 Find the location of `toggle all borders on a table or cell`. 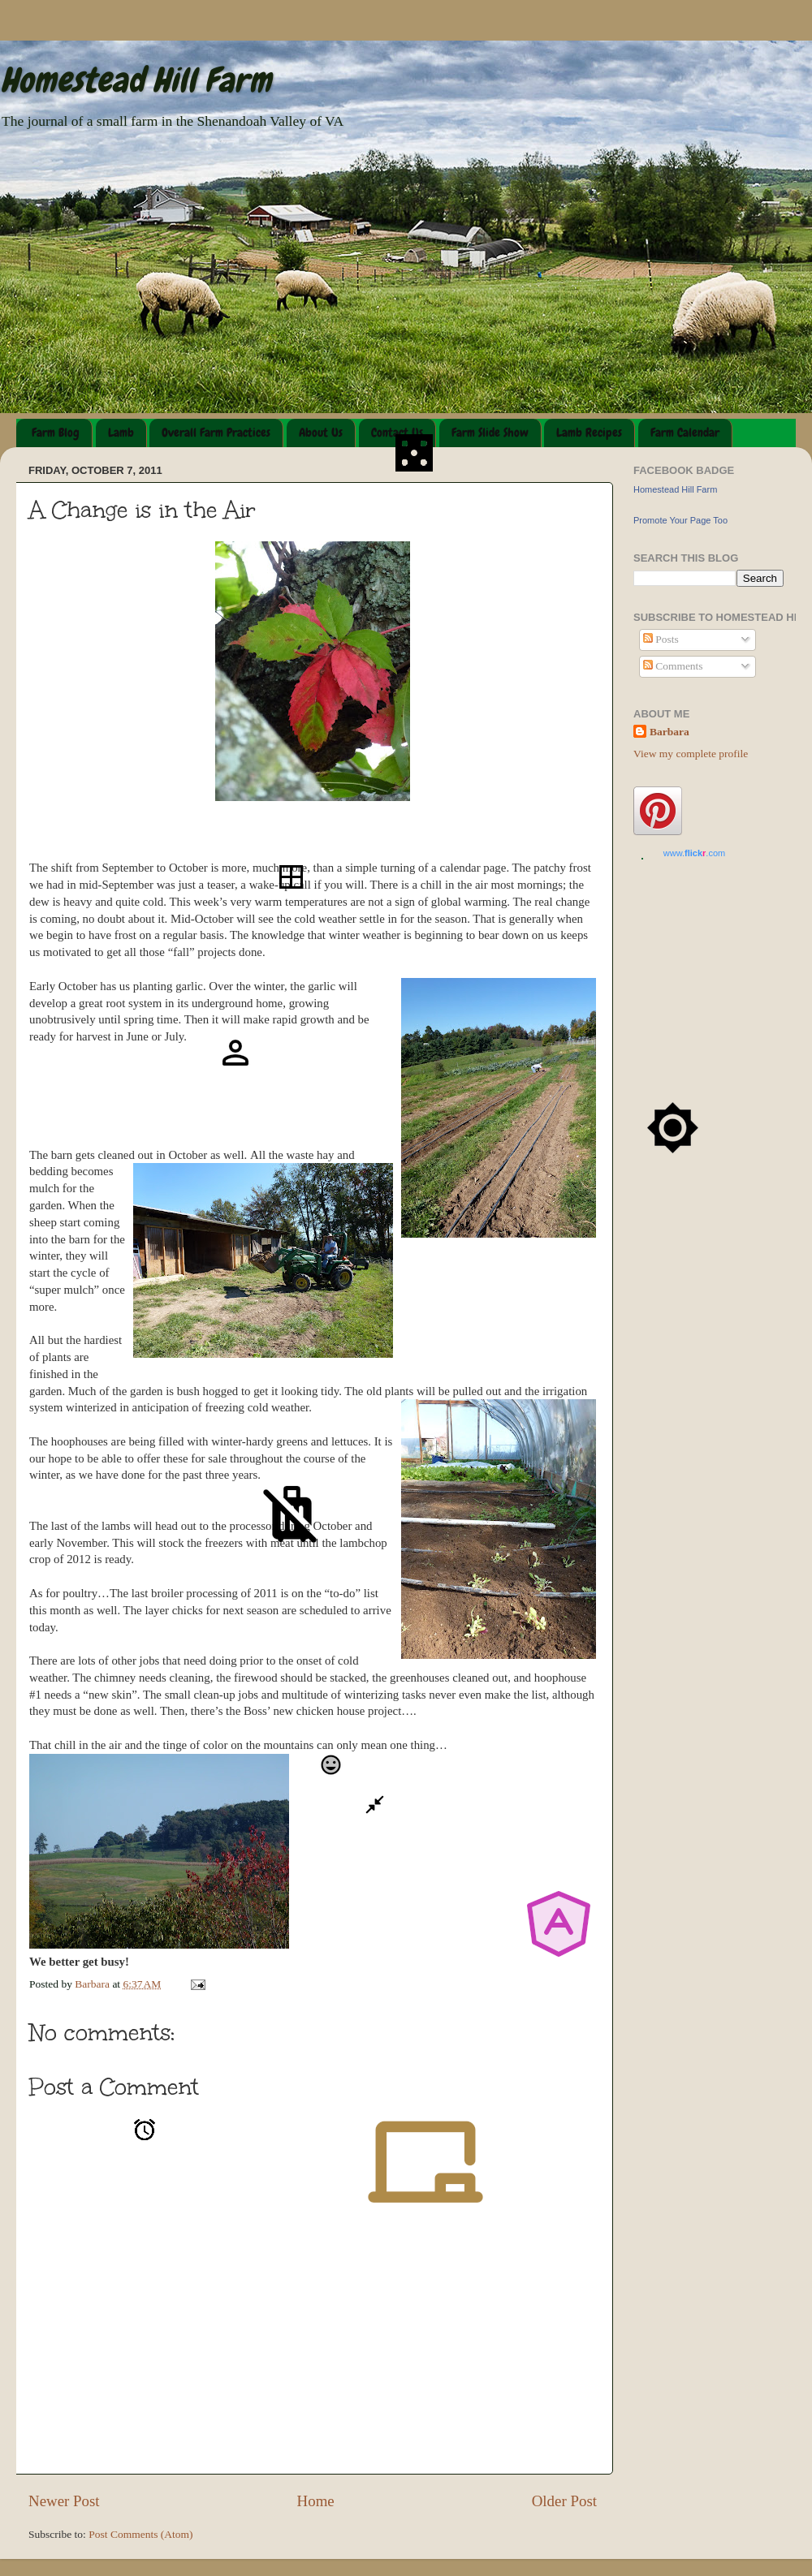

toggle all borders on a table or cell is located at coordinates (291, 877).